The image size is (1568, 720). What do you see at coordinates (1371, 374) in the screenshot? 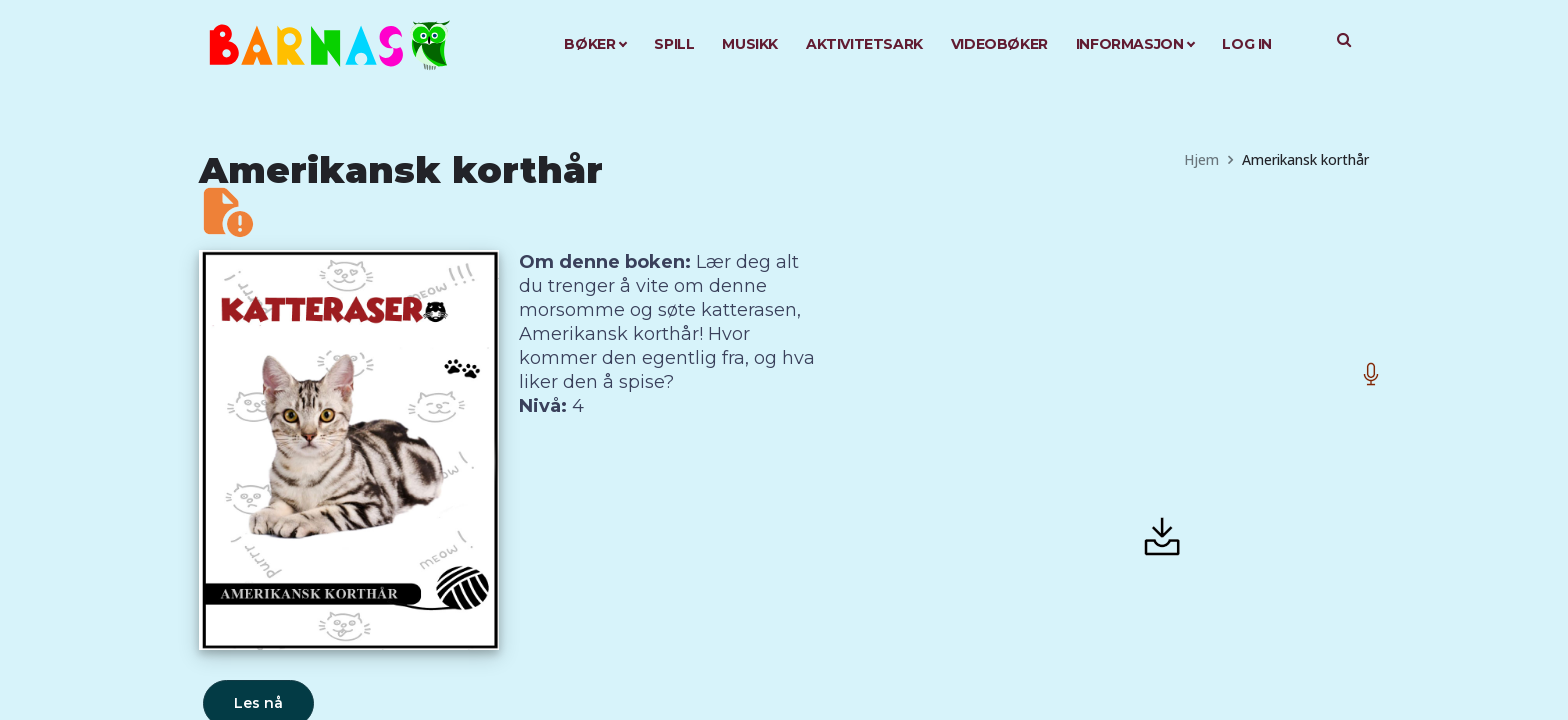
I see `activate voice input or recording` at bounding box center [1371, 374].